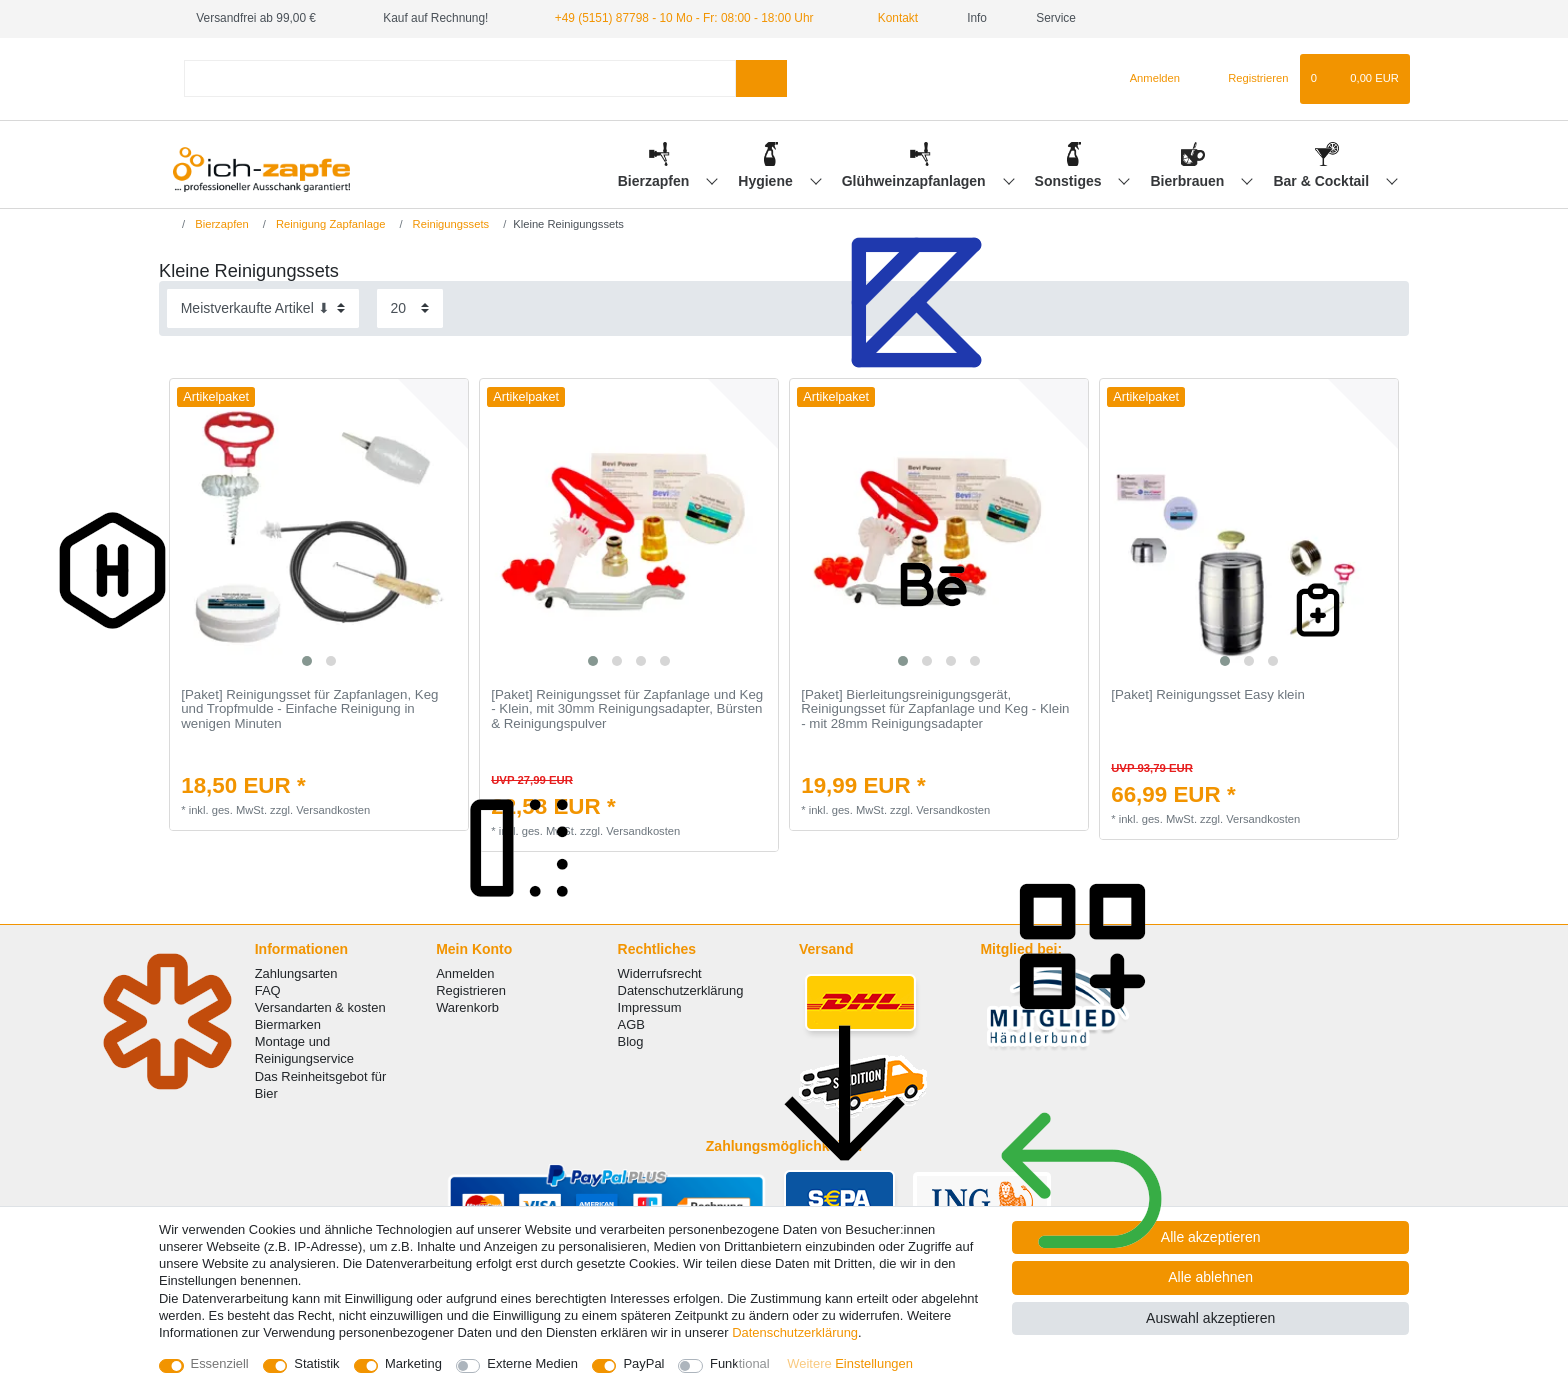 The image size is (1568, 1390). What do you see at coordinates (1082, 946) in the screenshot?
I see `add a new category` at bounding box center [1082, 946].